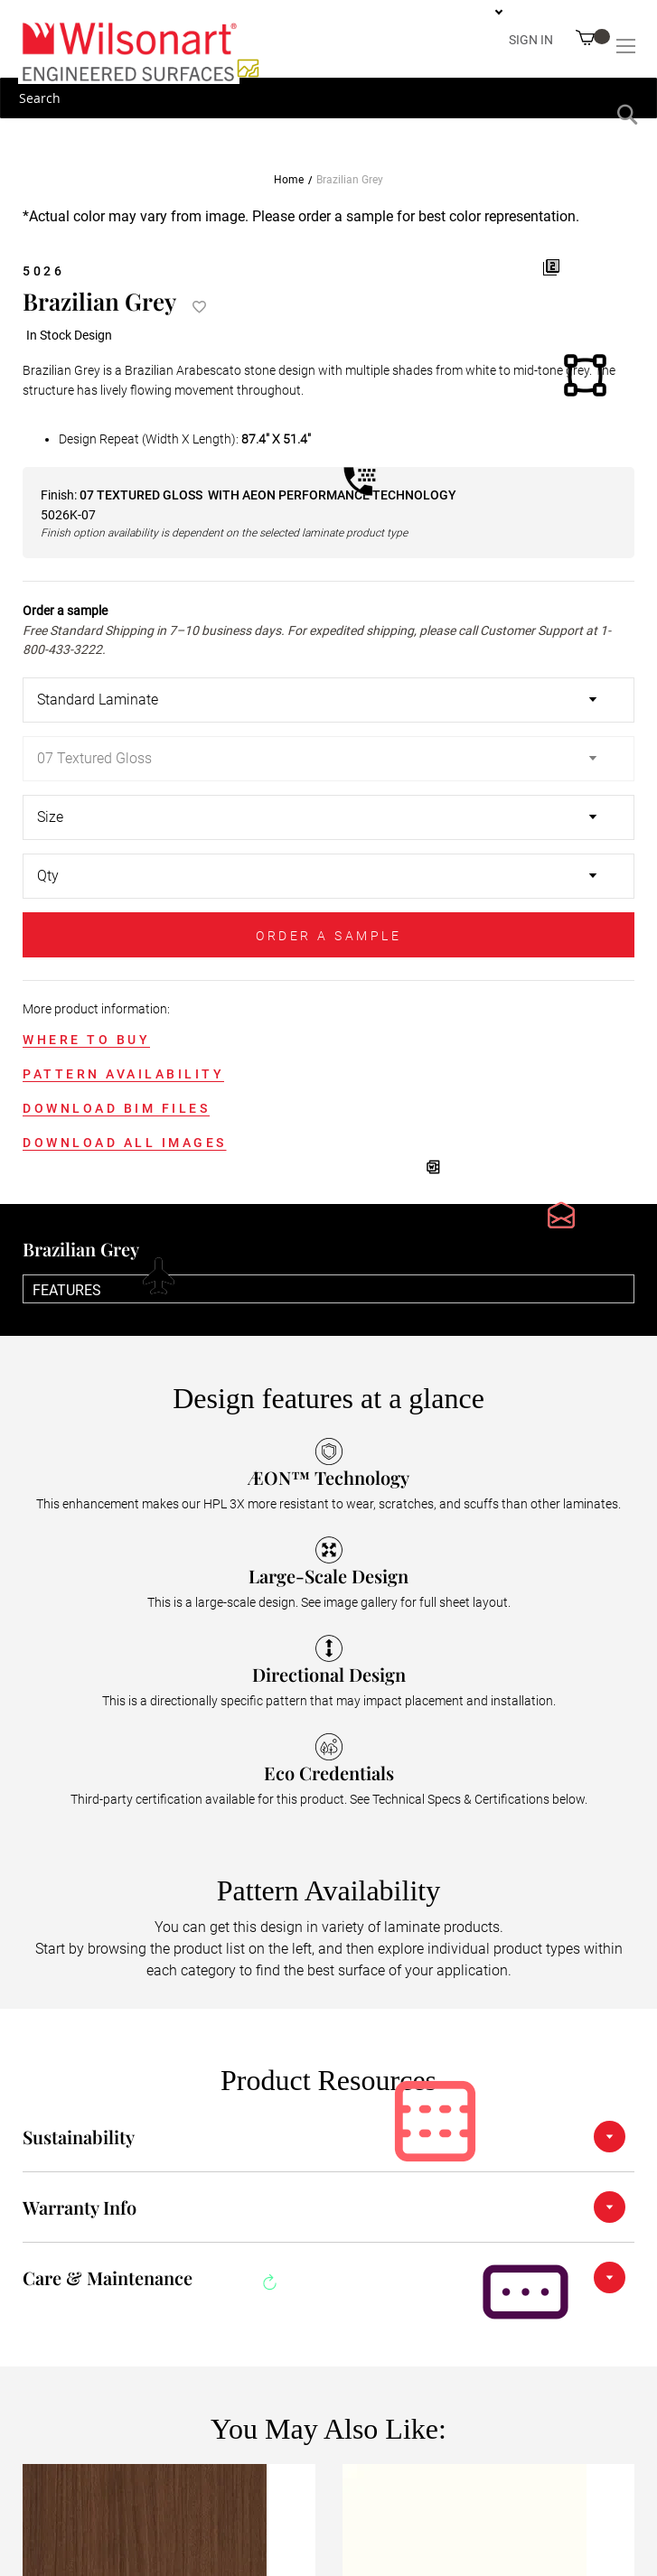 This screenshot has width=657, height=2576. Describe the element at coordinates (551, 267) in the screenshot. I see `indicates 2 items selected or stacked` at that location.